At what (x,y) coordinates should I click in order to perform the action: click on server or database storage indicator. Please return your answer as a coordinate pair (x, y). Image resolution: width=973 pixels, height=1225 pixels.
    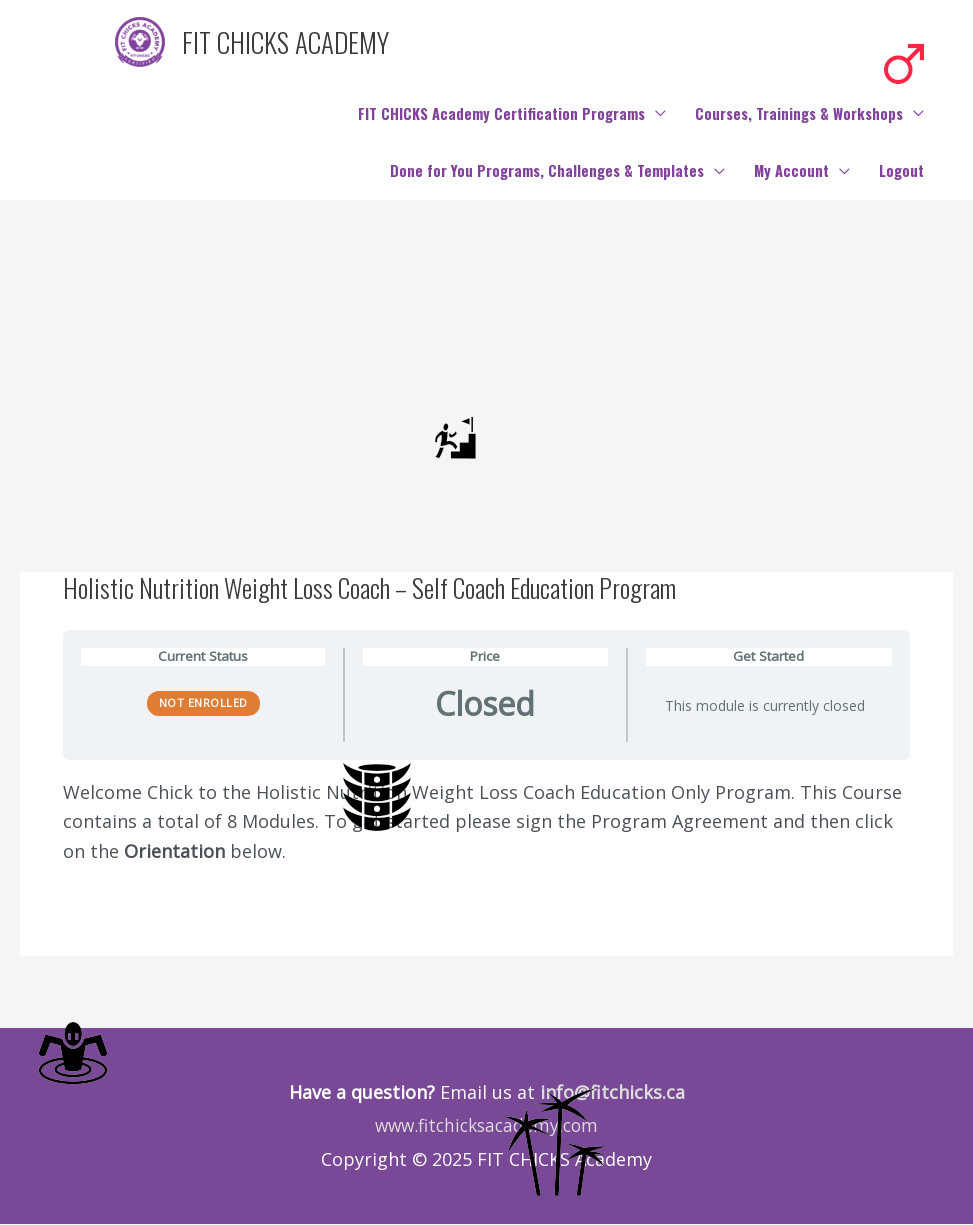
    Looking at the image, I should click on (377, 797).